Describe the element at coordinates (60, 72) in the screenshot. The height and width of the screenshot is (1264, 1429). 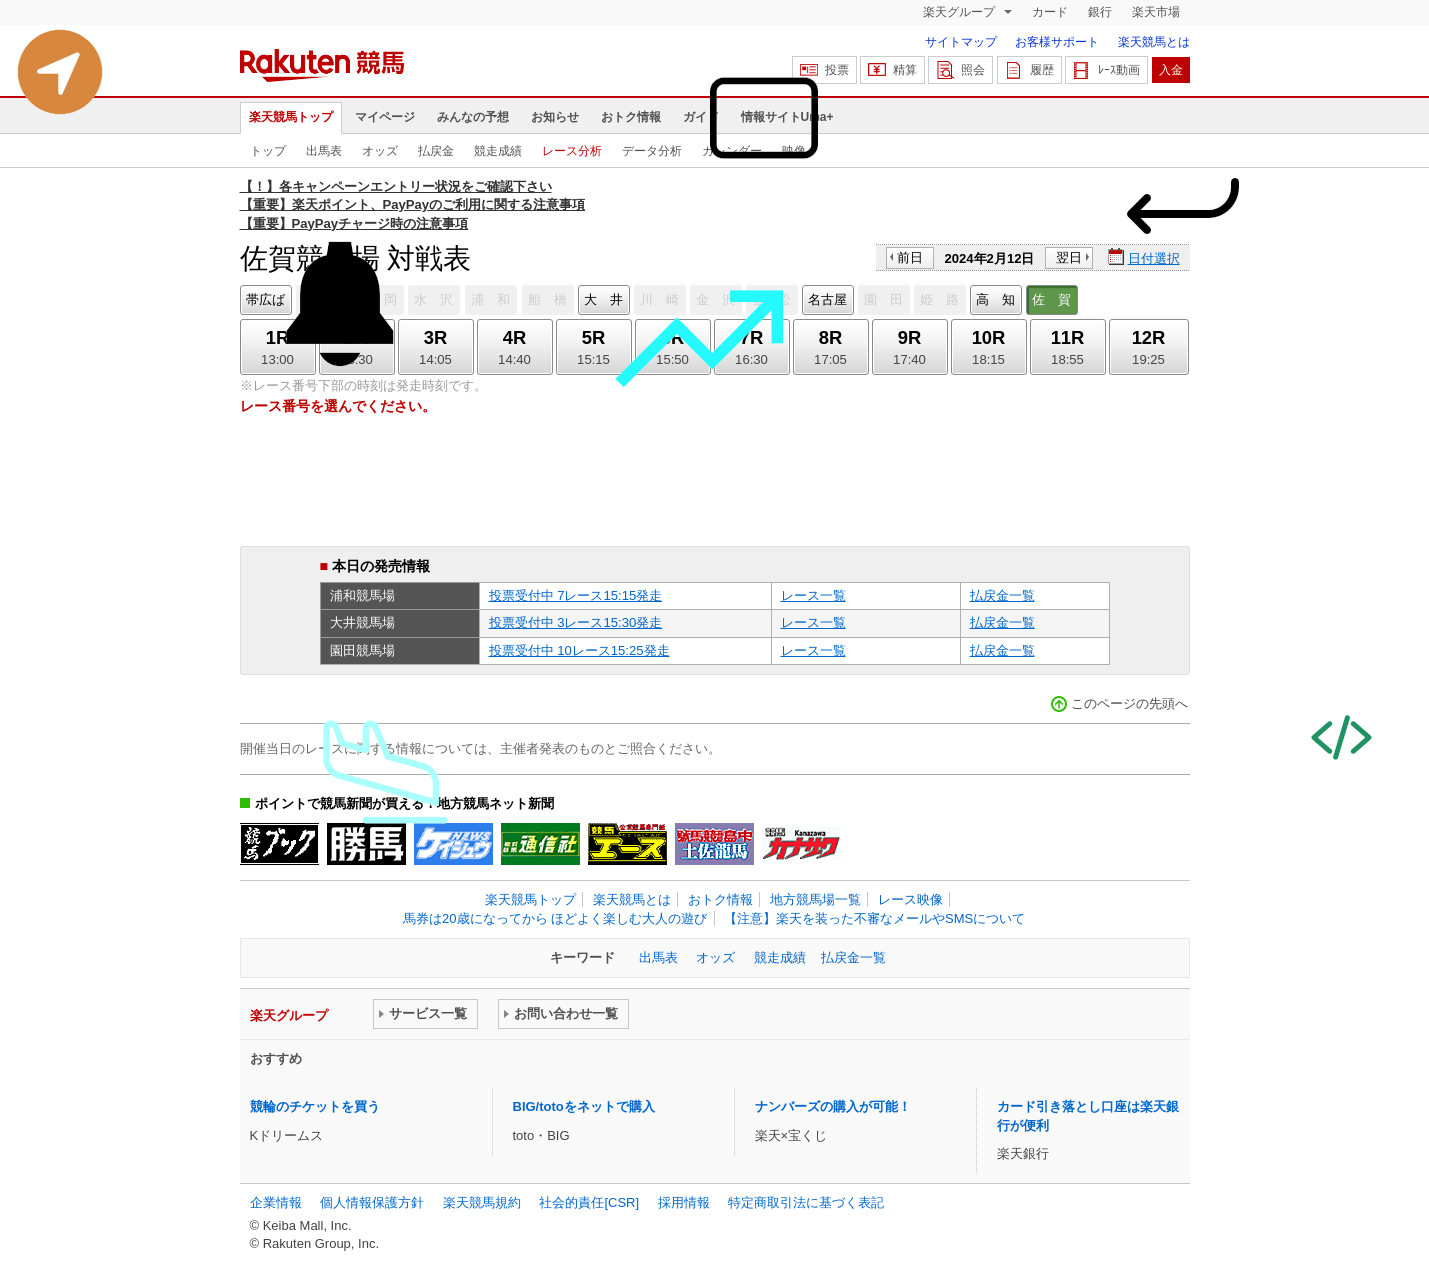
I see `tap to navigate to current location` at that location.